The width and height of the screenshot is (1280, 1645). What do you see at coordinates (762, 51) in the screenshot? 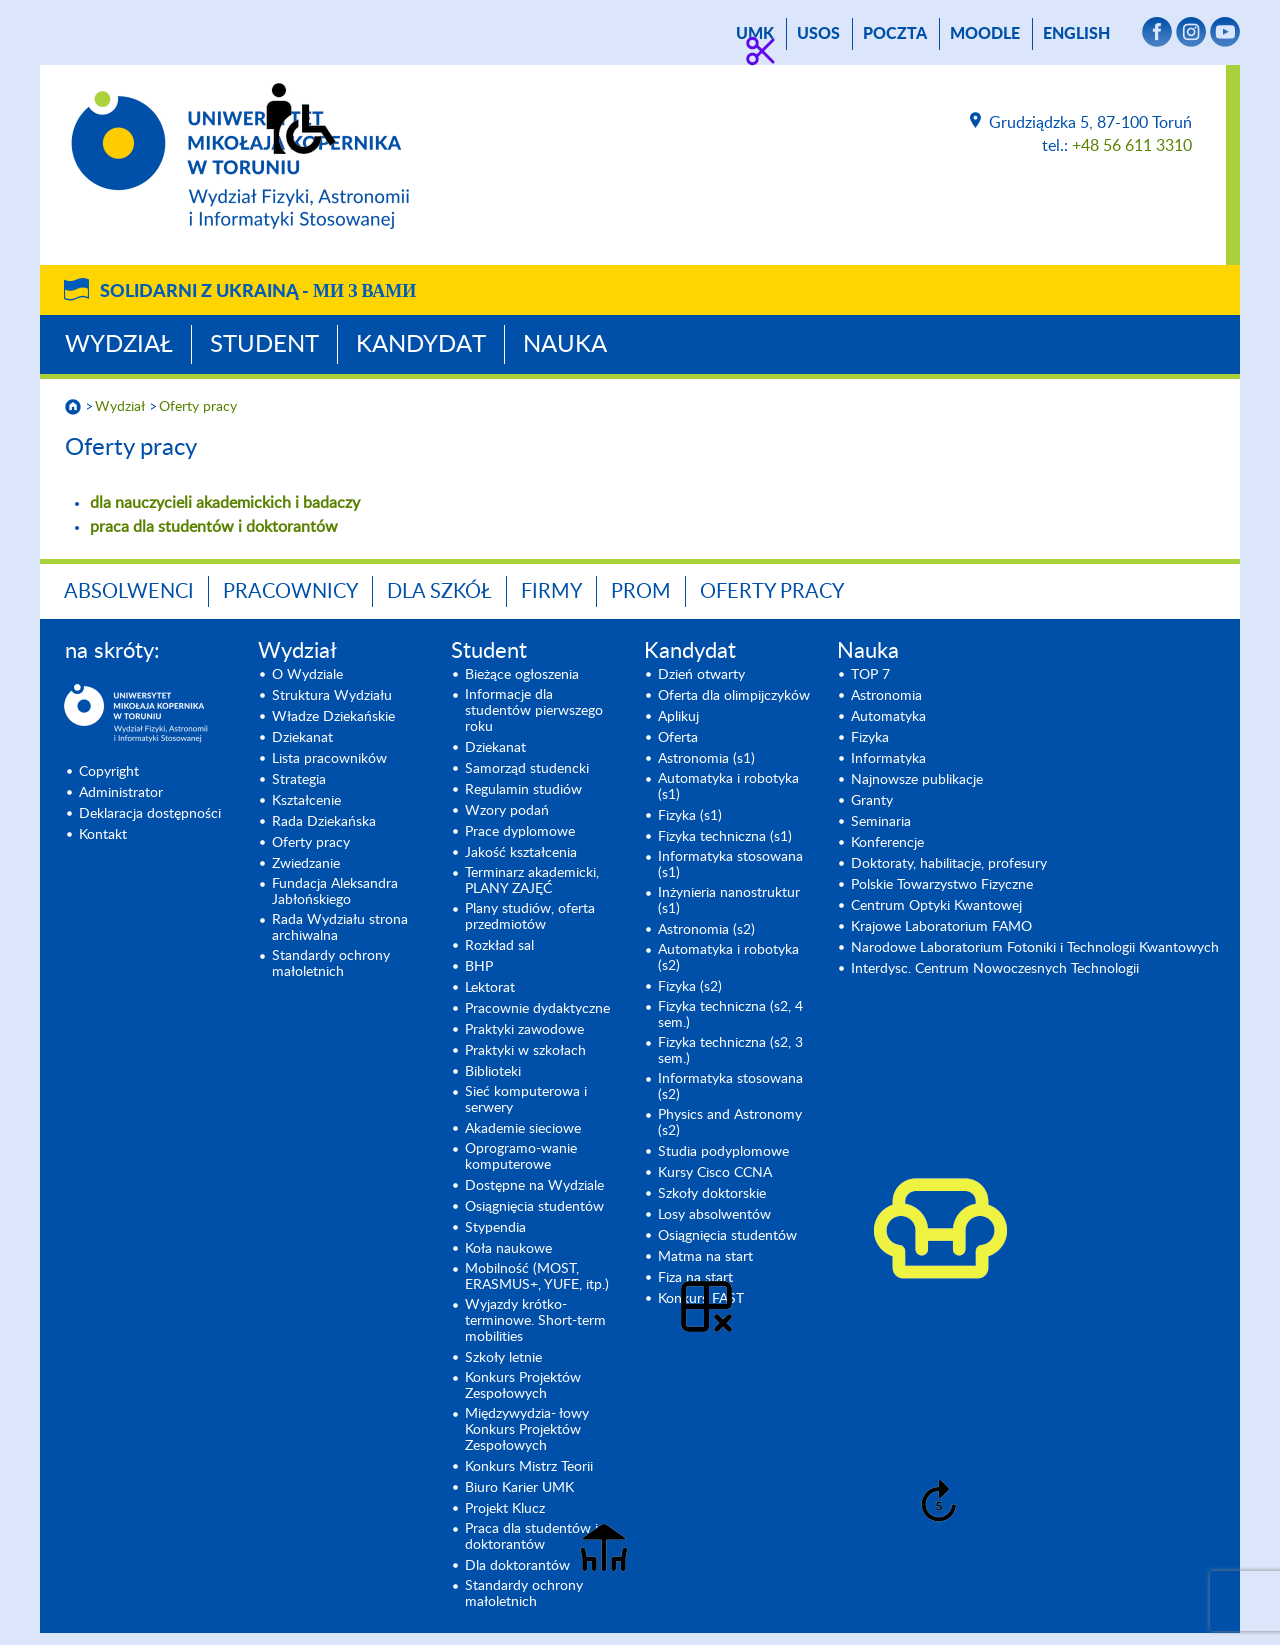
I see `cut selected content` at bounding box center [762, 51].